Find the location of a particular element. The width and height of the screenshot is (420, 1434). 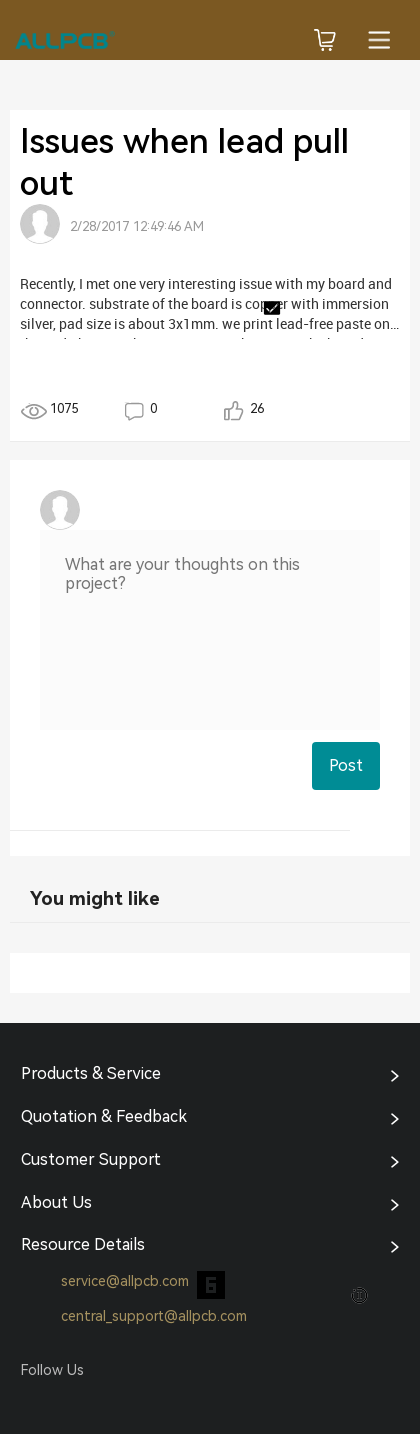

confirm or submit an action is located at coordinates (272, 308).